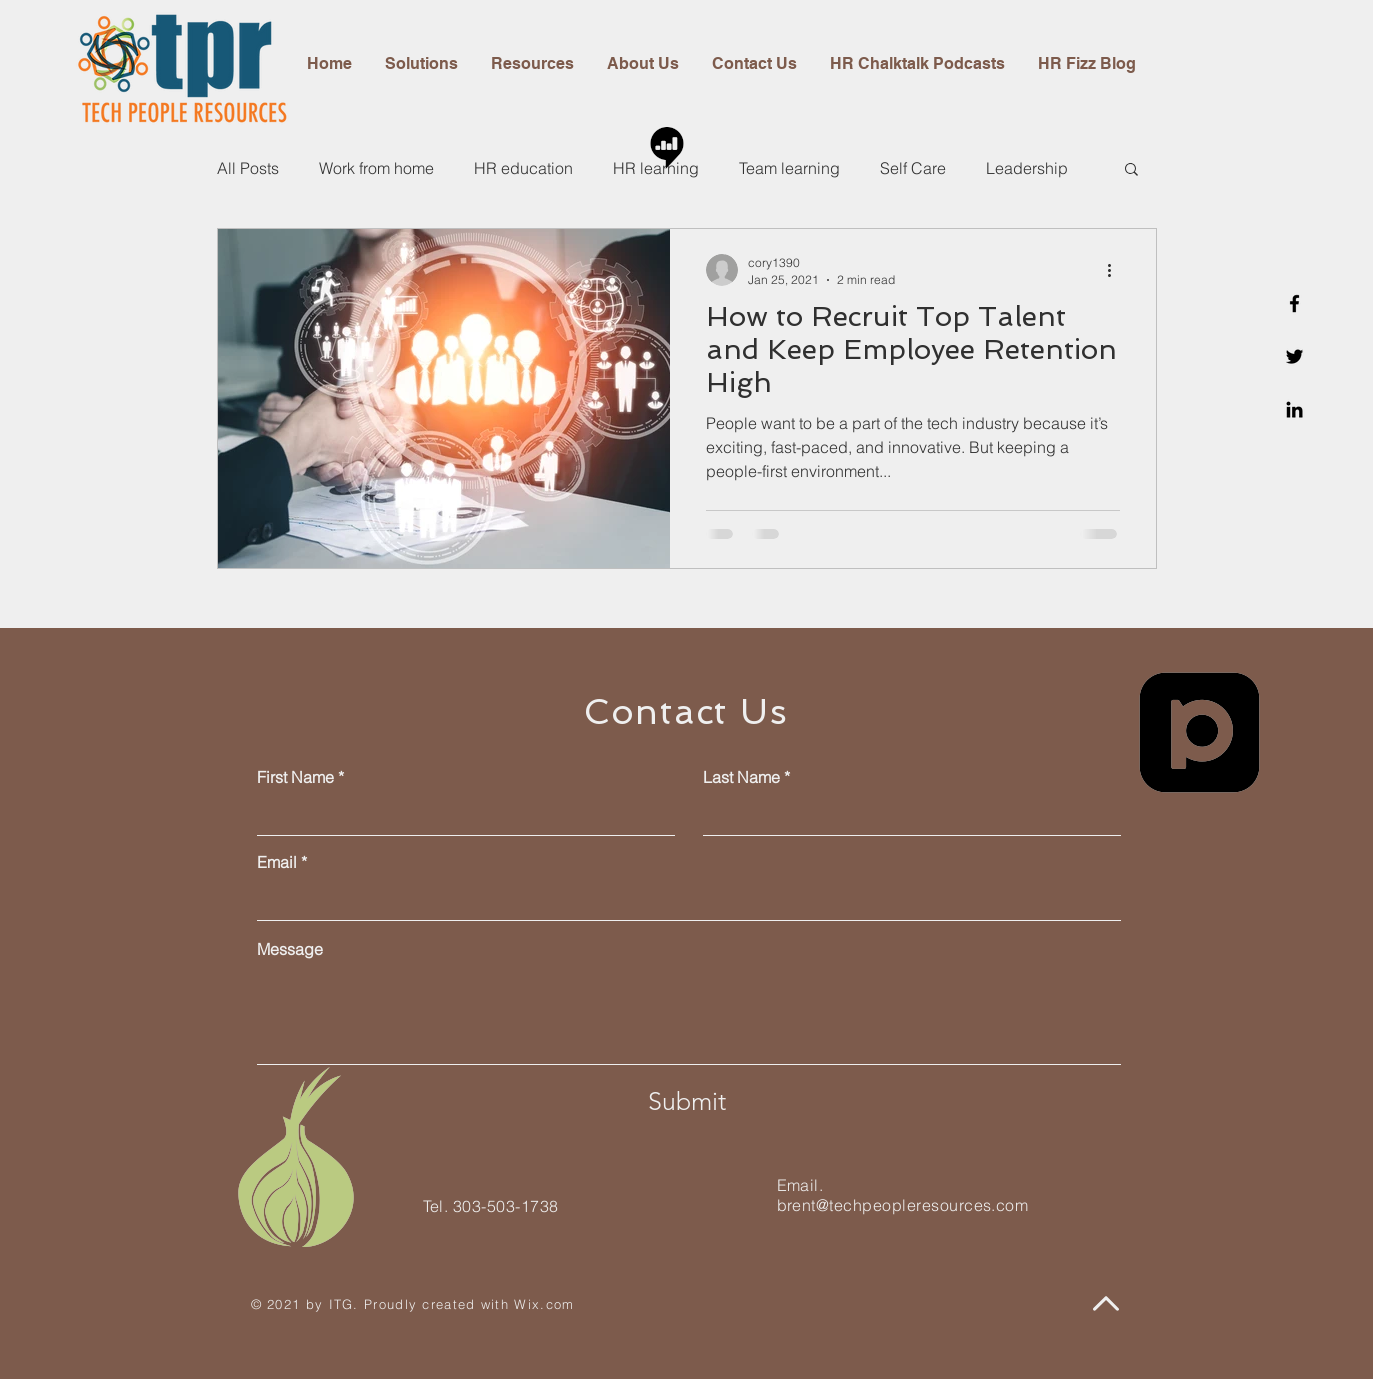  I want to click on open Redash dashboard, so click(667, 148).